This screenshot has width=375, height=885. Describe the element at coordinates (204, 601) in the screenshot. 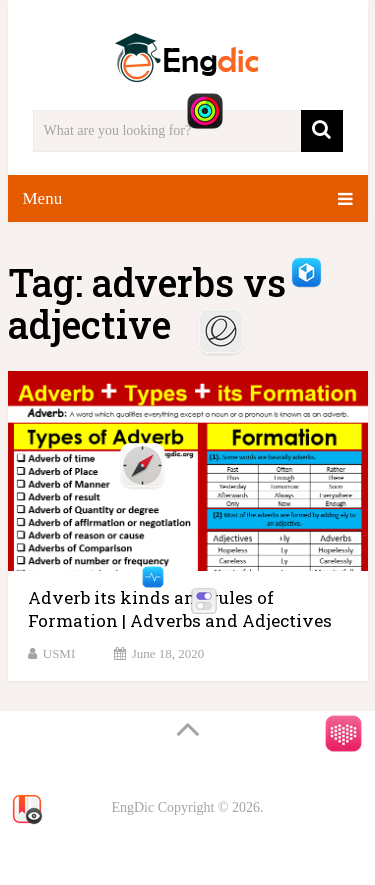

I see `open gnome tweaks settings` at that location.